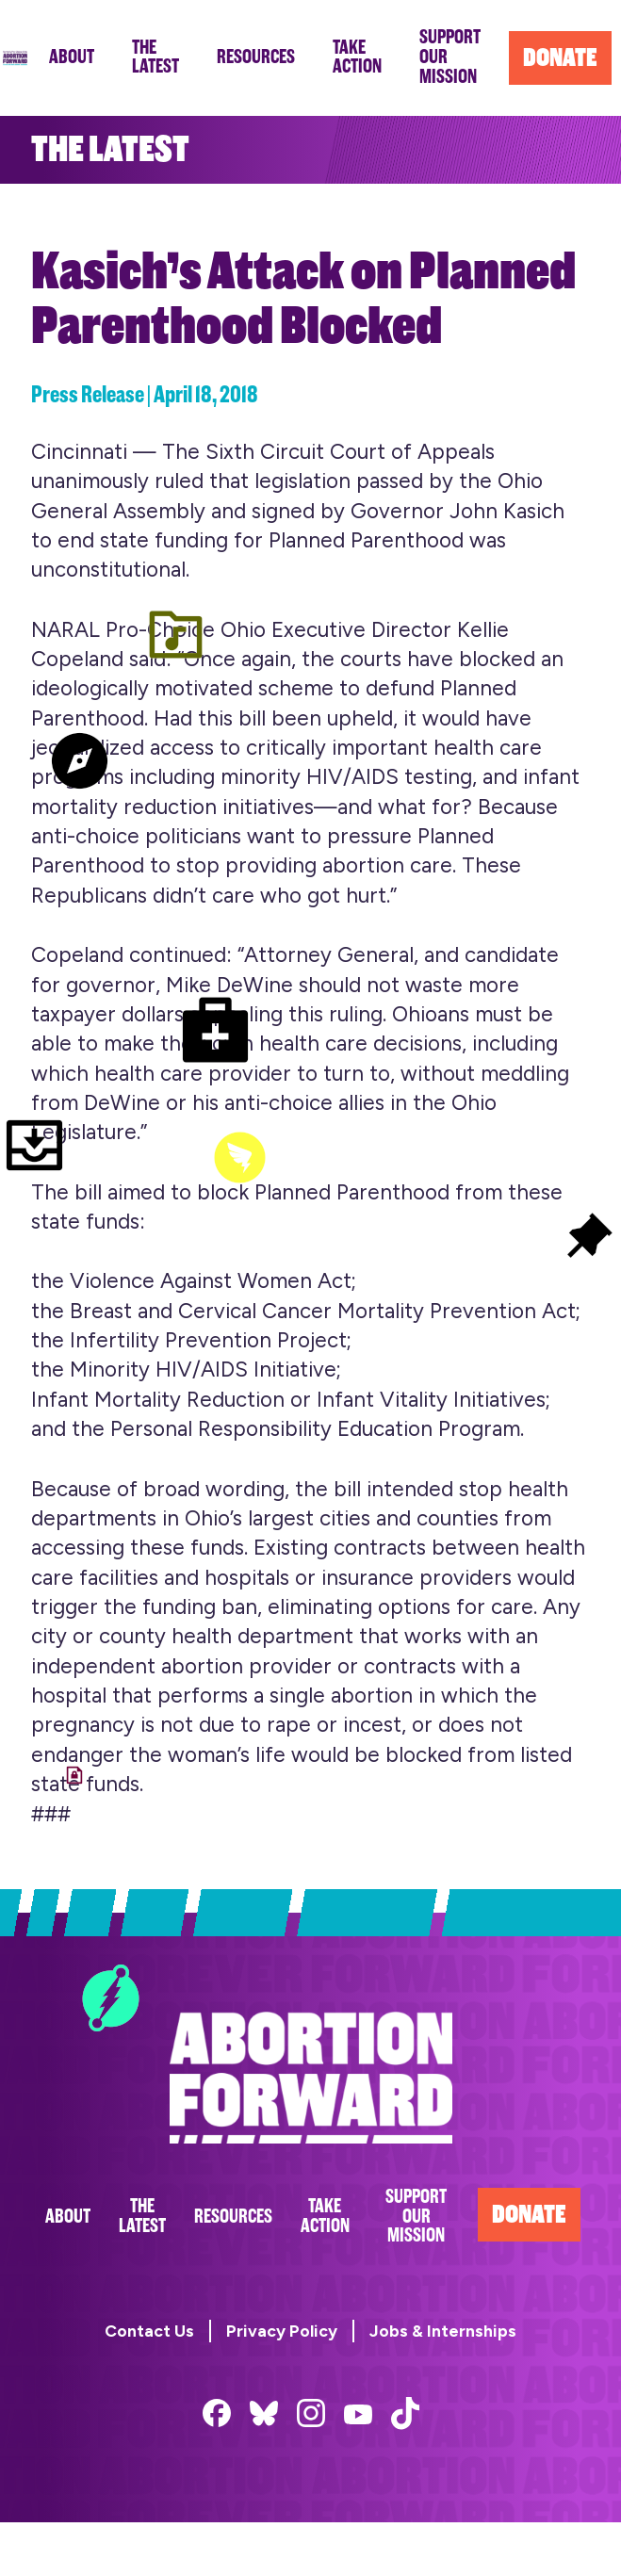  I want to click on access health or medical resources, so click(215, 1033).